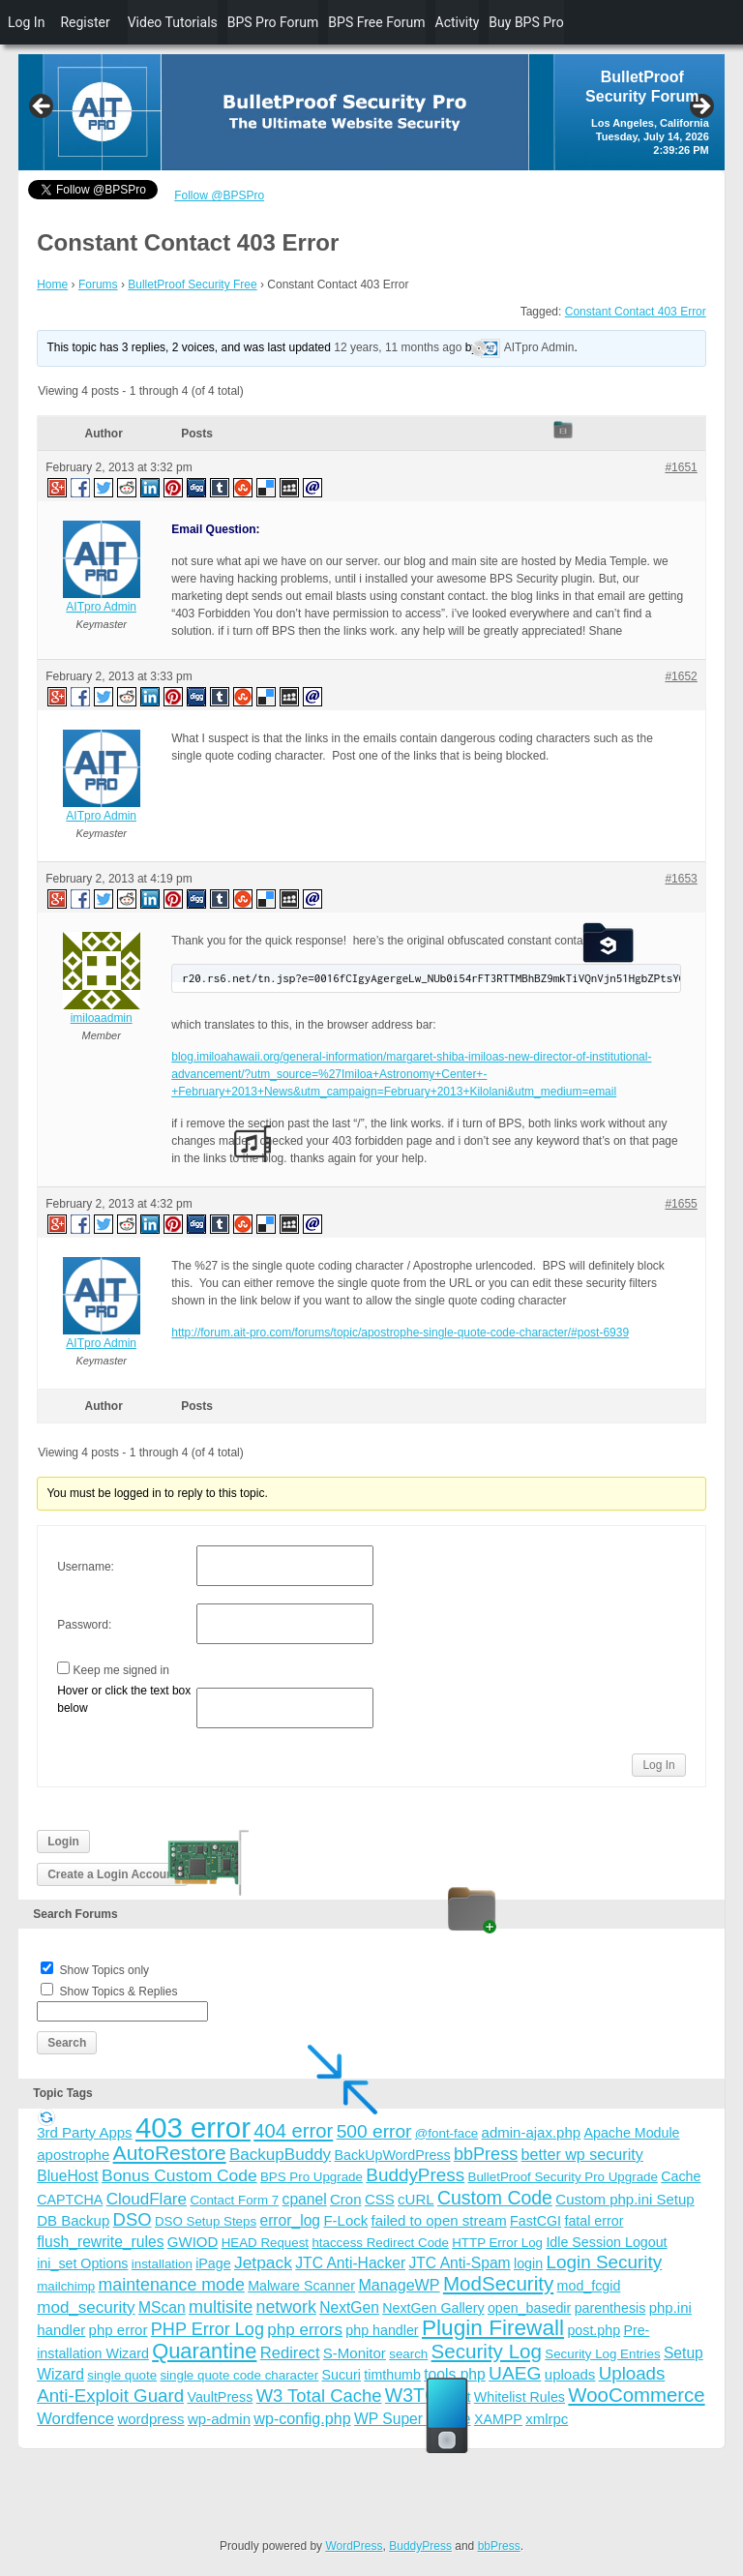 Image resolution: width=743 pixels, height=2576 pixels. I want to click on open your videos folder, so click(563, 430).